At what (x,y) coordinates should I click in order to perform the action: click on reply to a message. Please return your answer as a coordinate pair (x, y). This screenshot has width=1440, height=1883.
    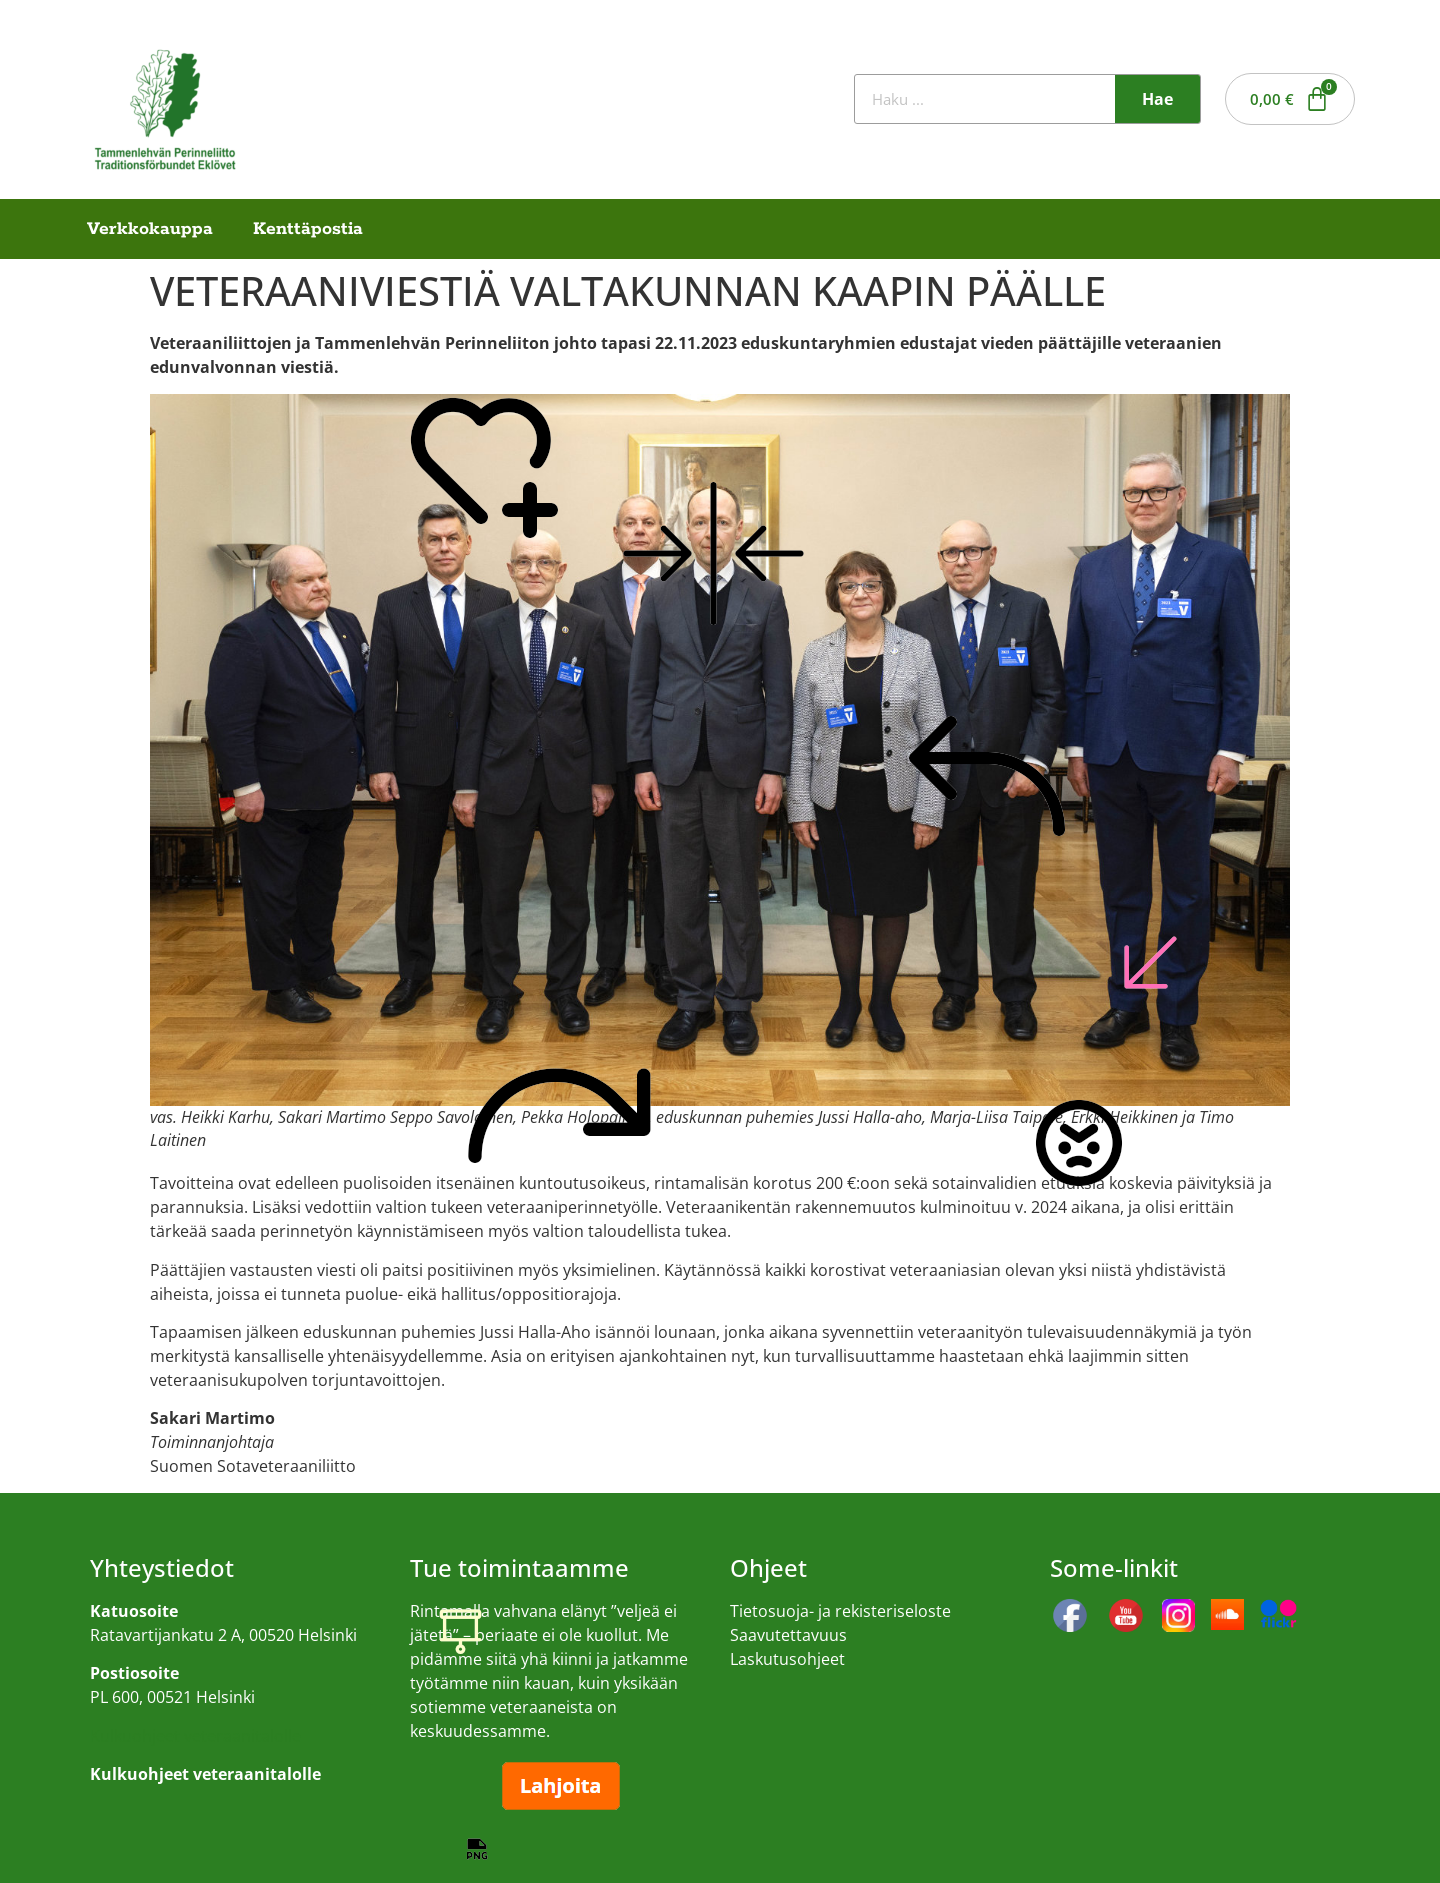
    Looking at the image, I should click on (987, 776).